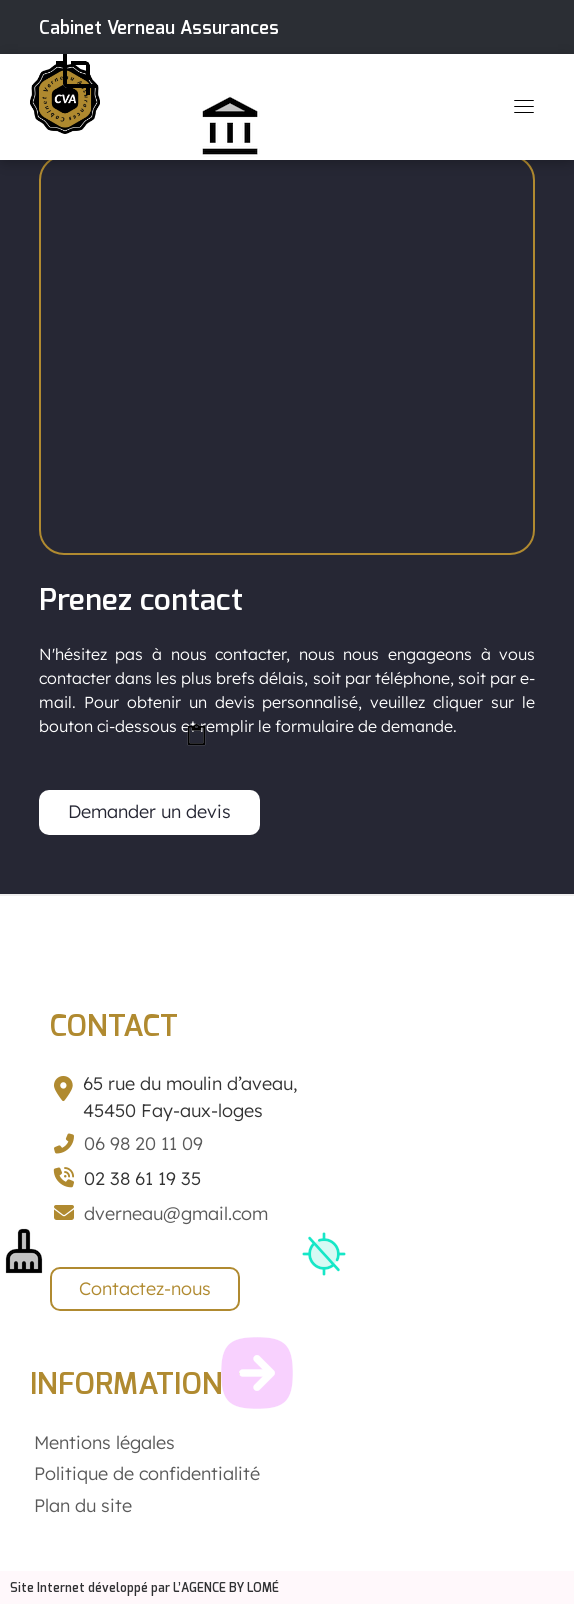  Describe the element at coordinates (76, 74) in the screenshot. I see `crop an image` at that location.